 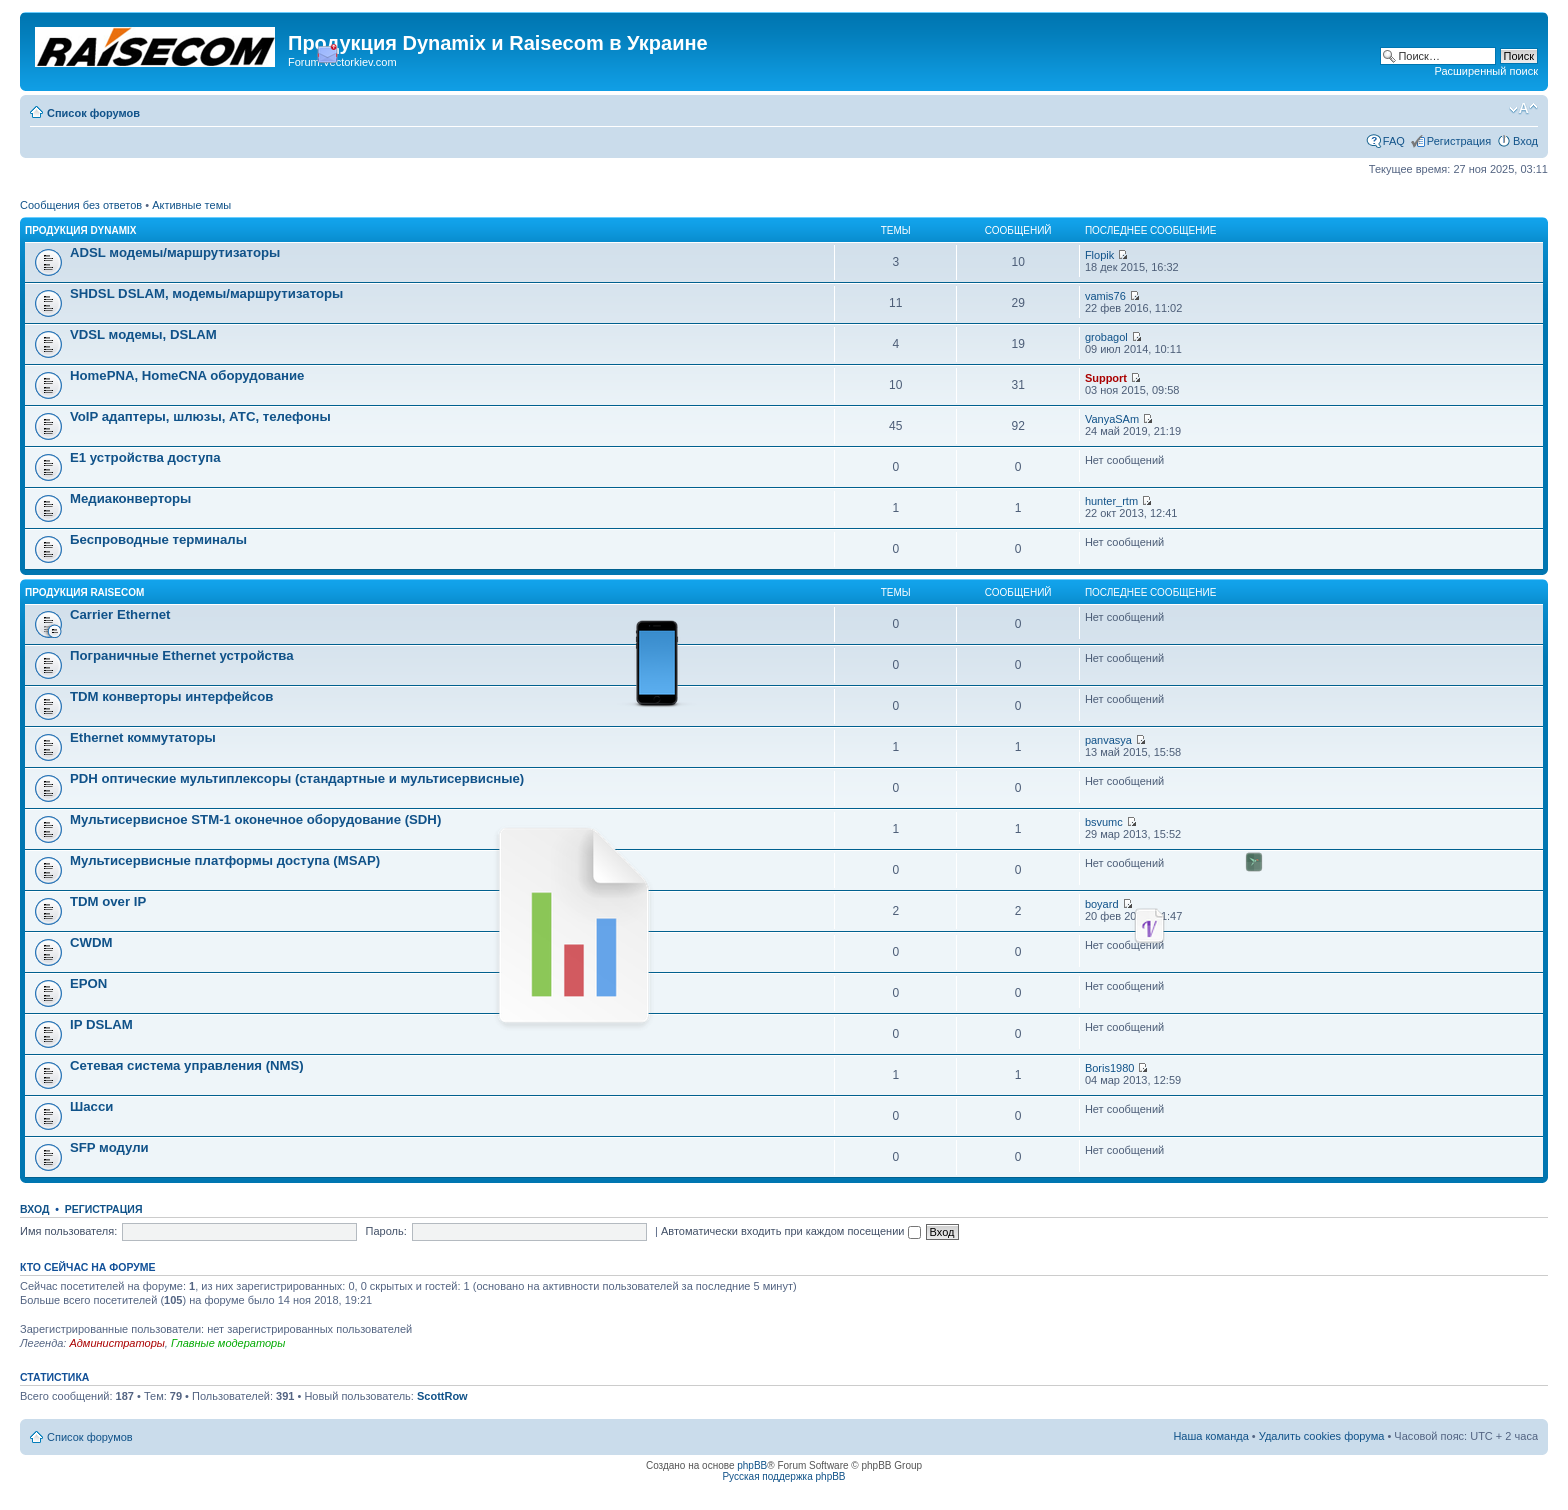 I want to click on snap application package file, so click(x=1254, y=862).